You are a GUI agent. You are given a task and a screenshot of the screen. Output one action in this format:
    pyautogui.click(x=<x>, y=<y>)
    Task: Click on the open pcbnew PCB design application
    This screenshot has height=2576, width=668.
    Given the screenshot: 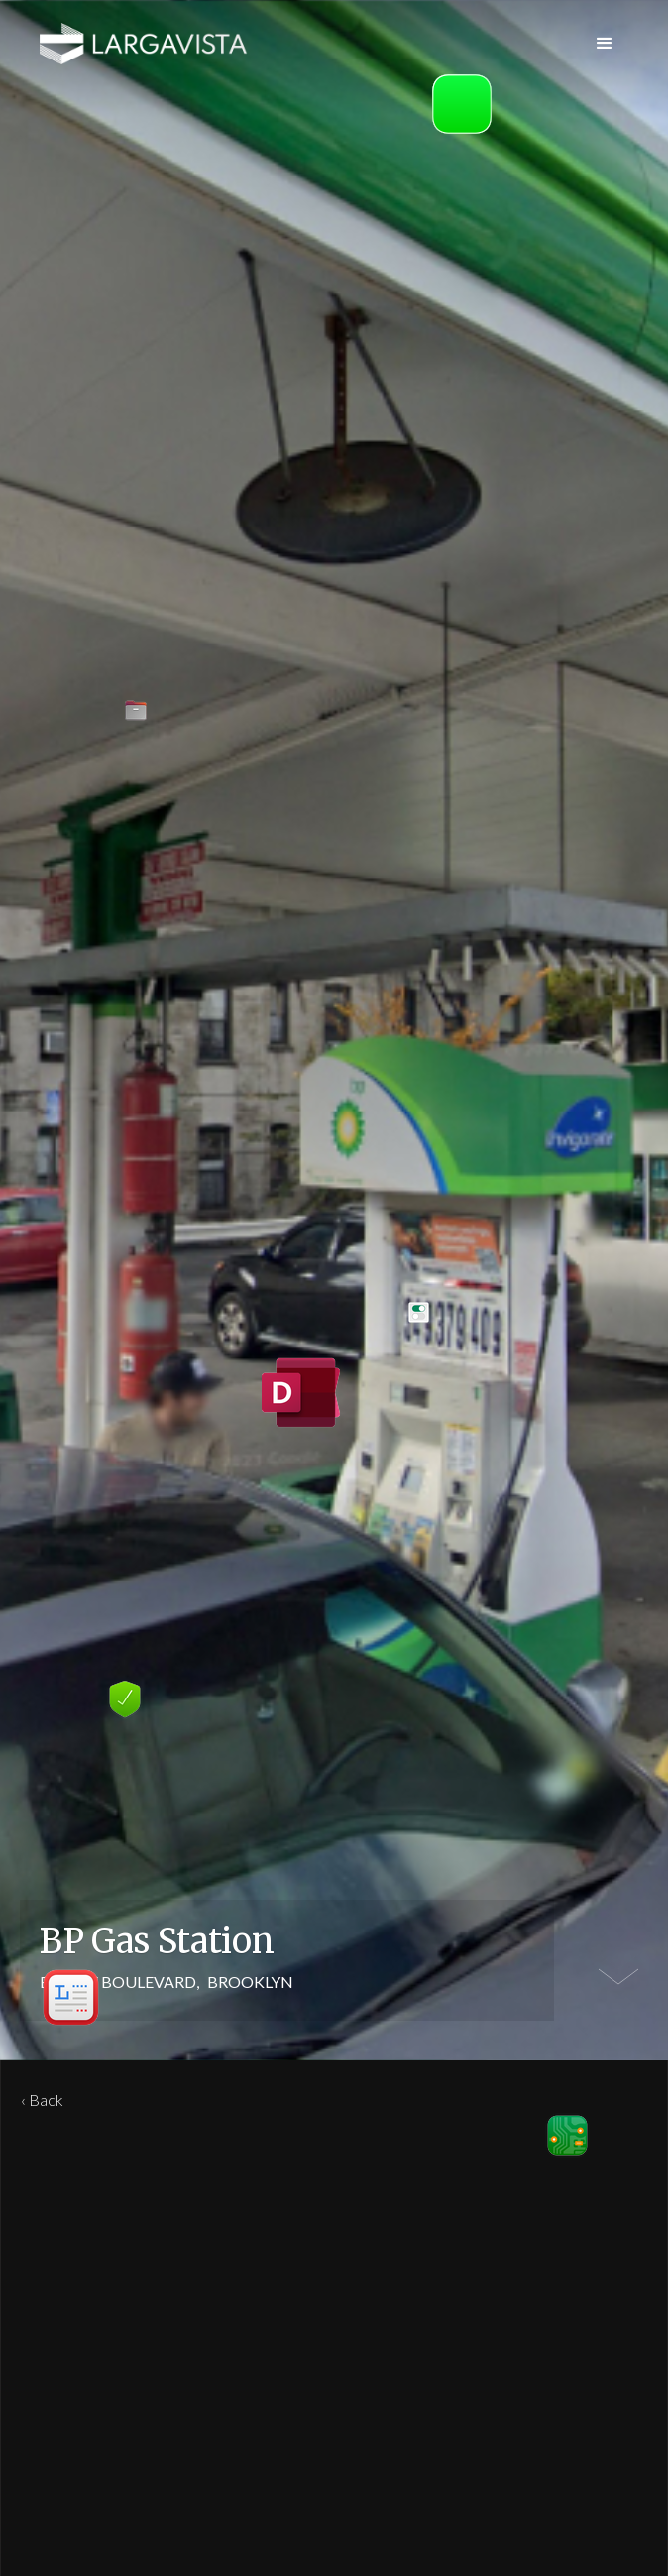 What is the action you would take?
    pyautogui.click(x=567, y=2135)
    